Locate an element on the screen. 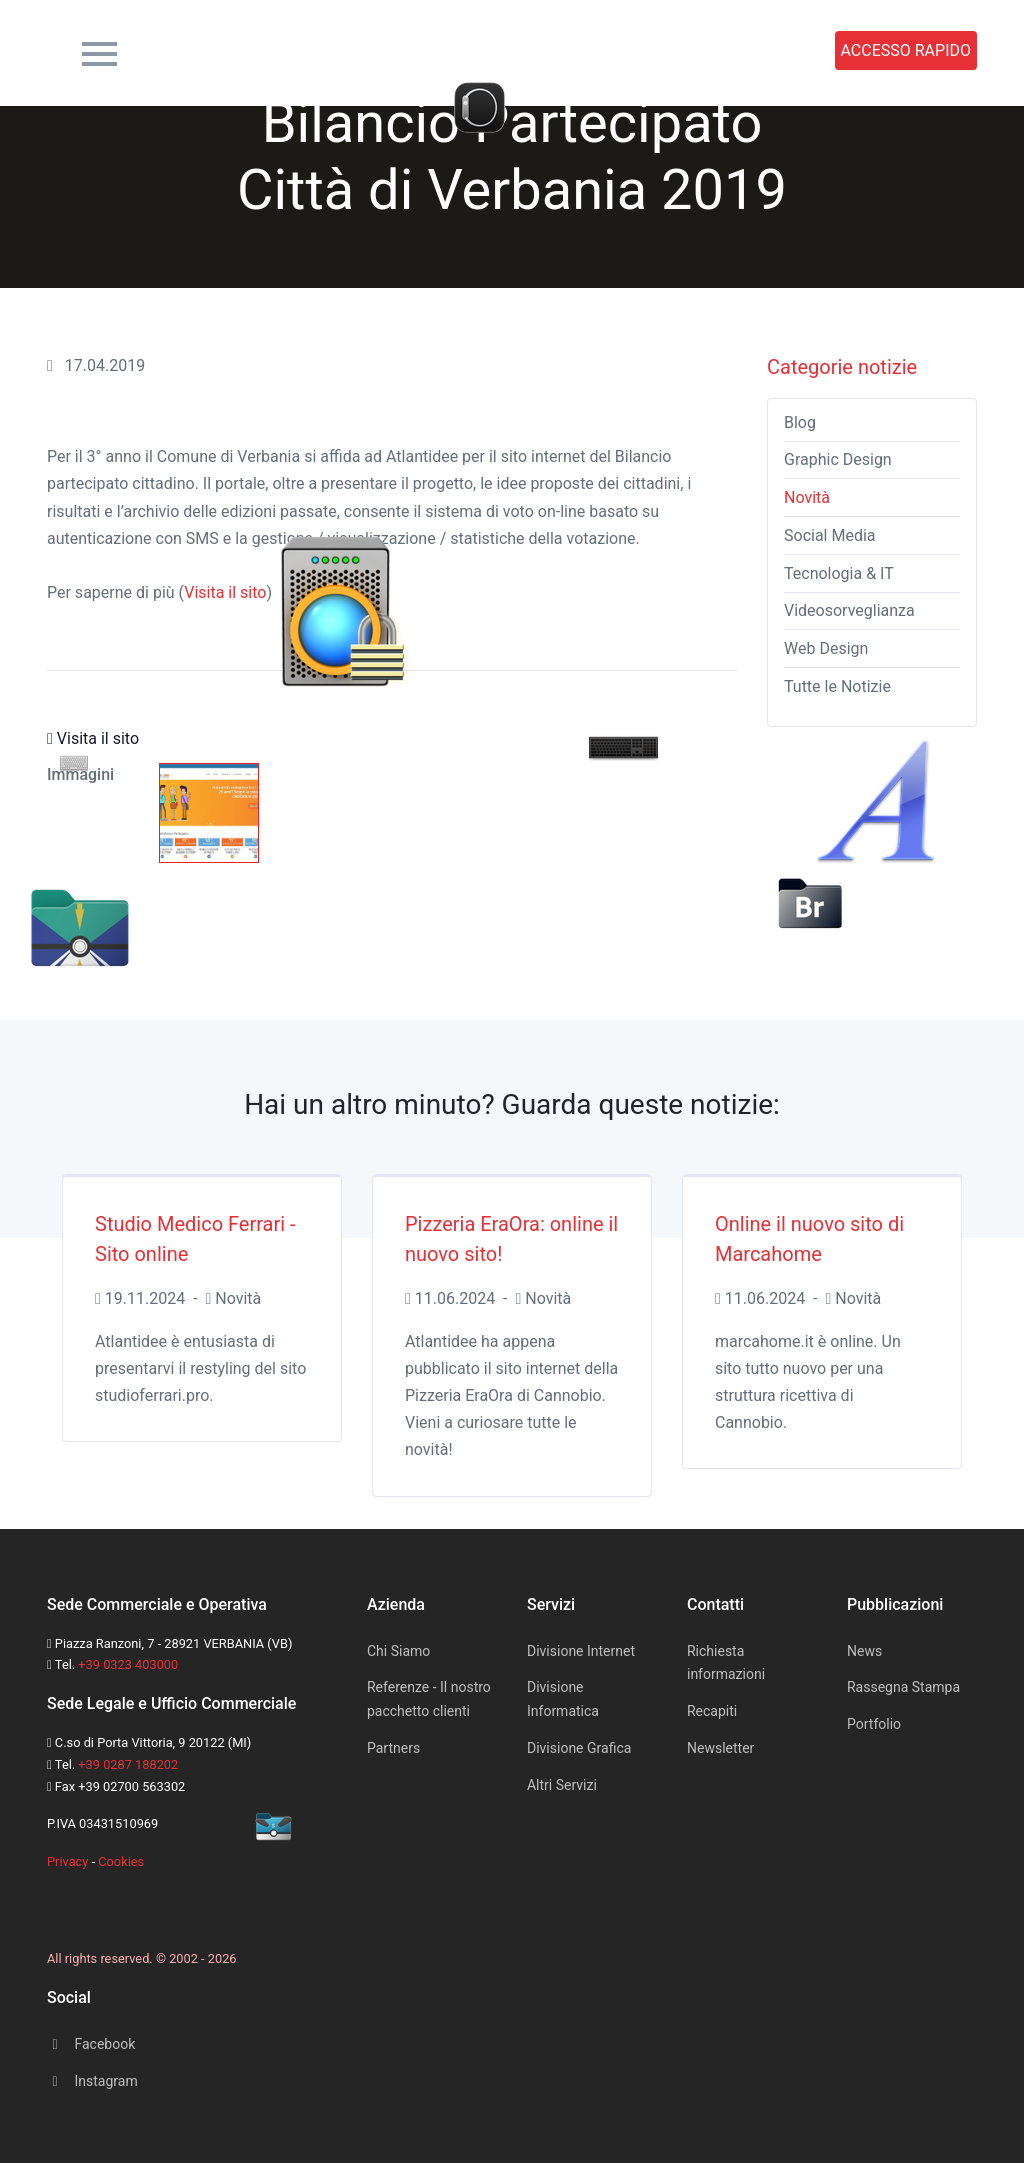  folder containing Adobe Bridge files is located at coordinates (810, 905).